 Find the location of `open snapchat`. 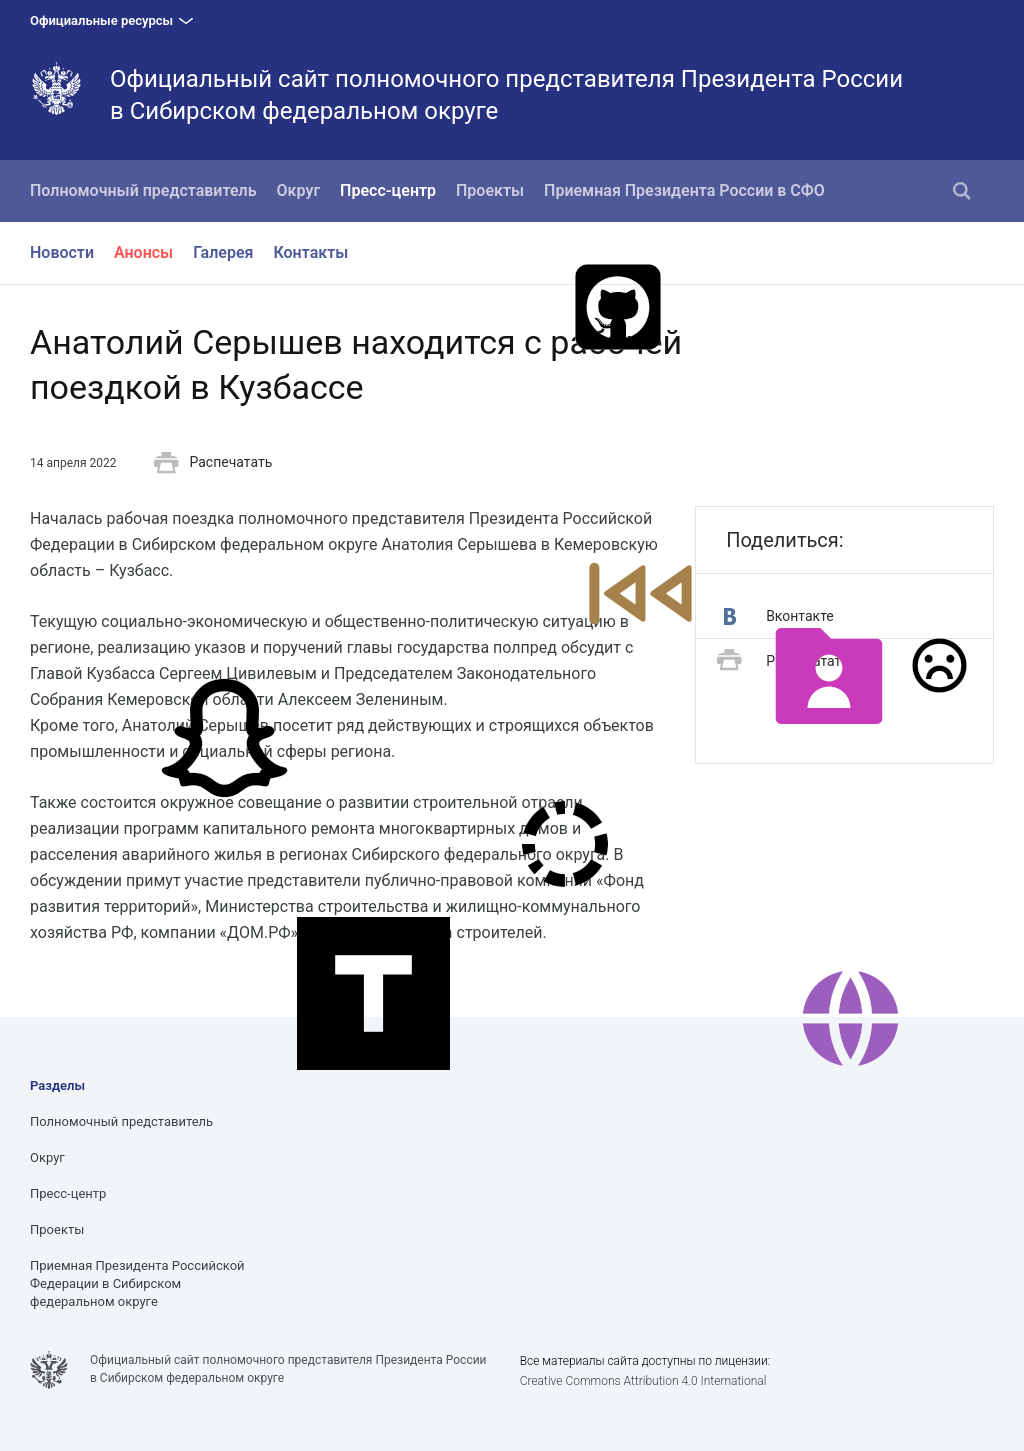

open snapchat is located at coordinates (224, 735).